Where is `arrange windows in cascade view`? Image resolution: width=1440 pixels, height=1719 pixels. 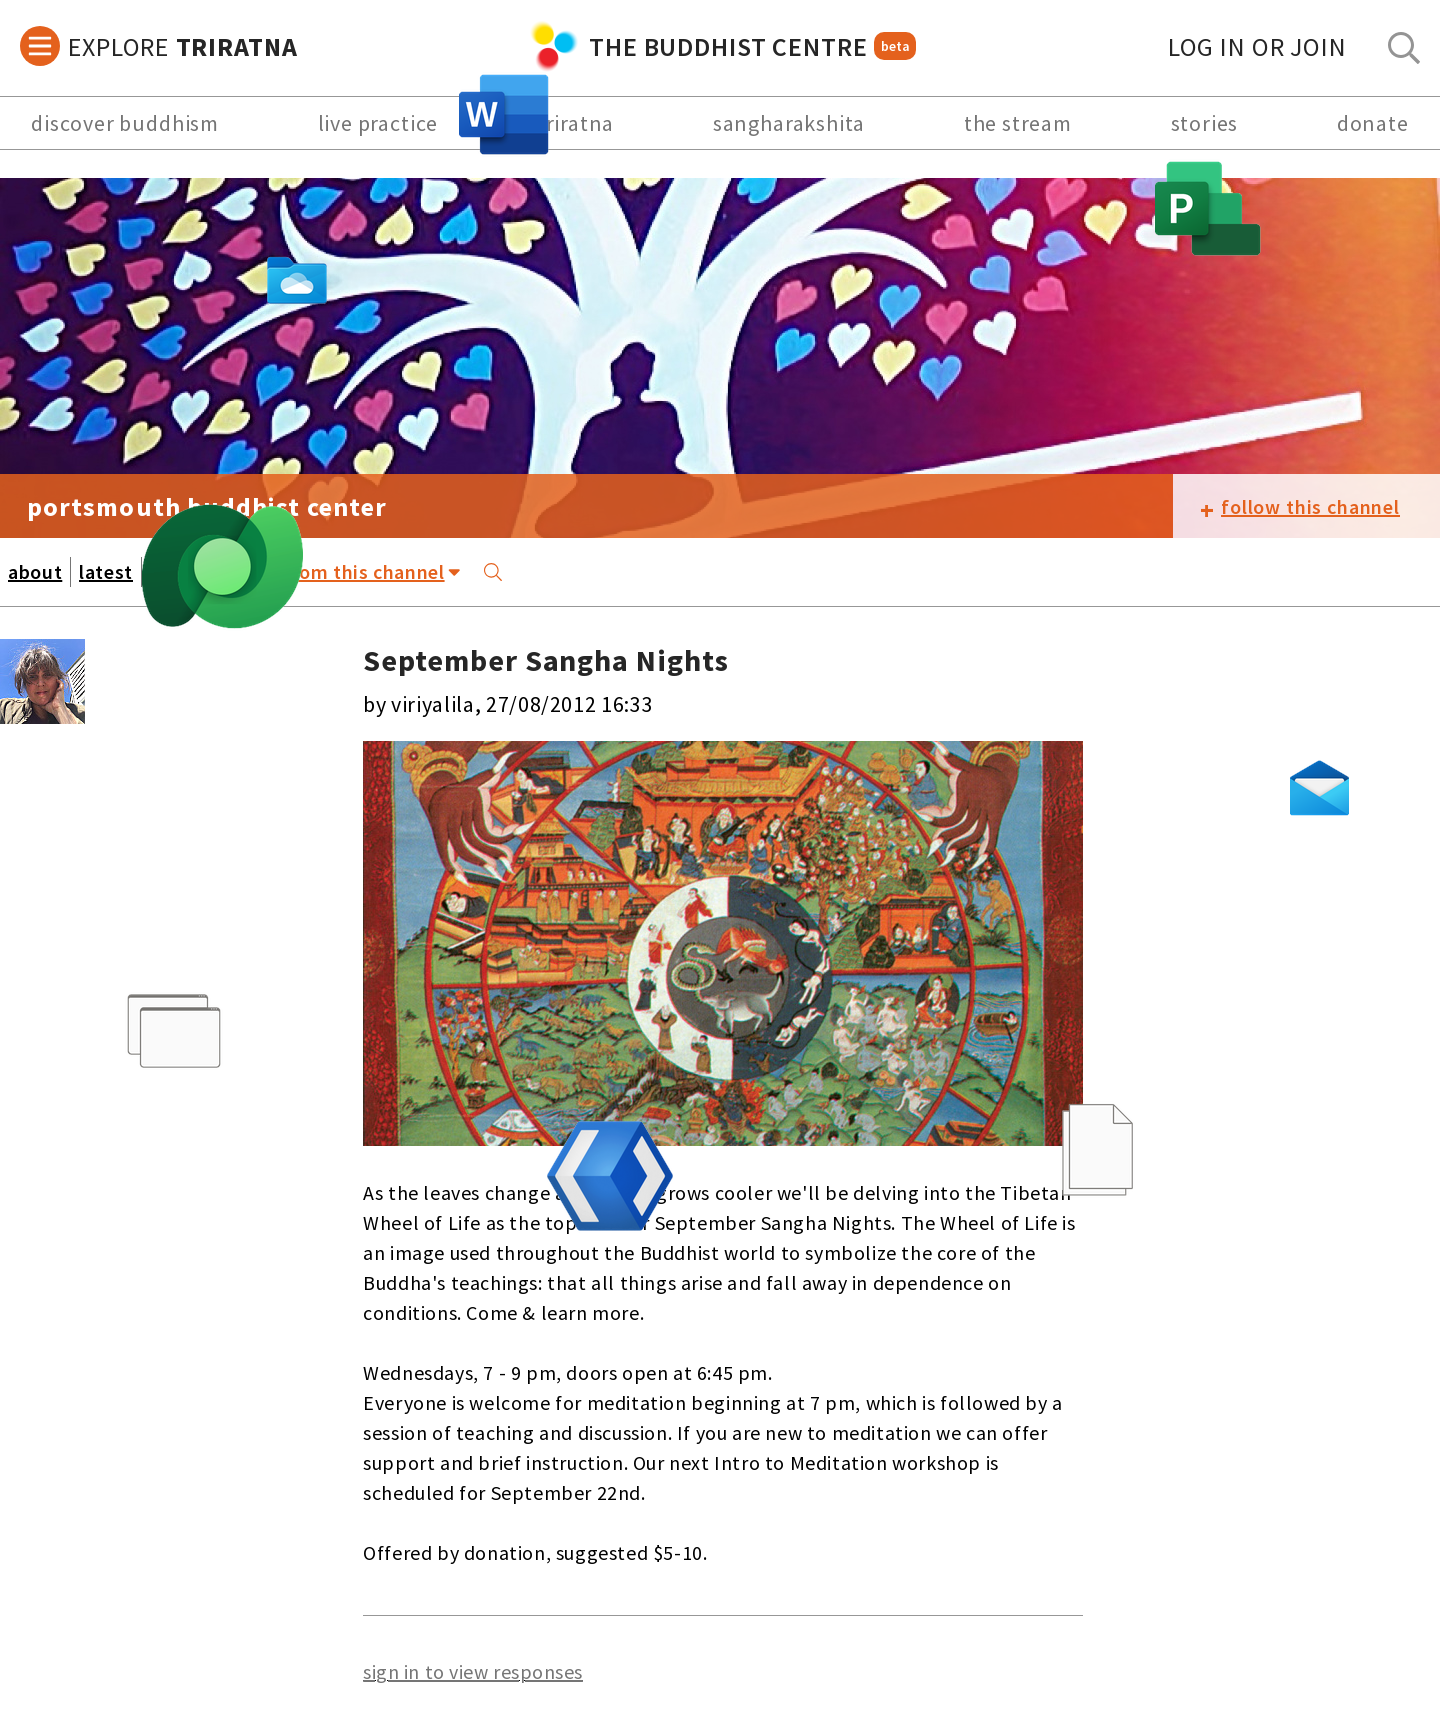
arrange windows in cascade view is located at coordinates (174, 1031).